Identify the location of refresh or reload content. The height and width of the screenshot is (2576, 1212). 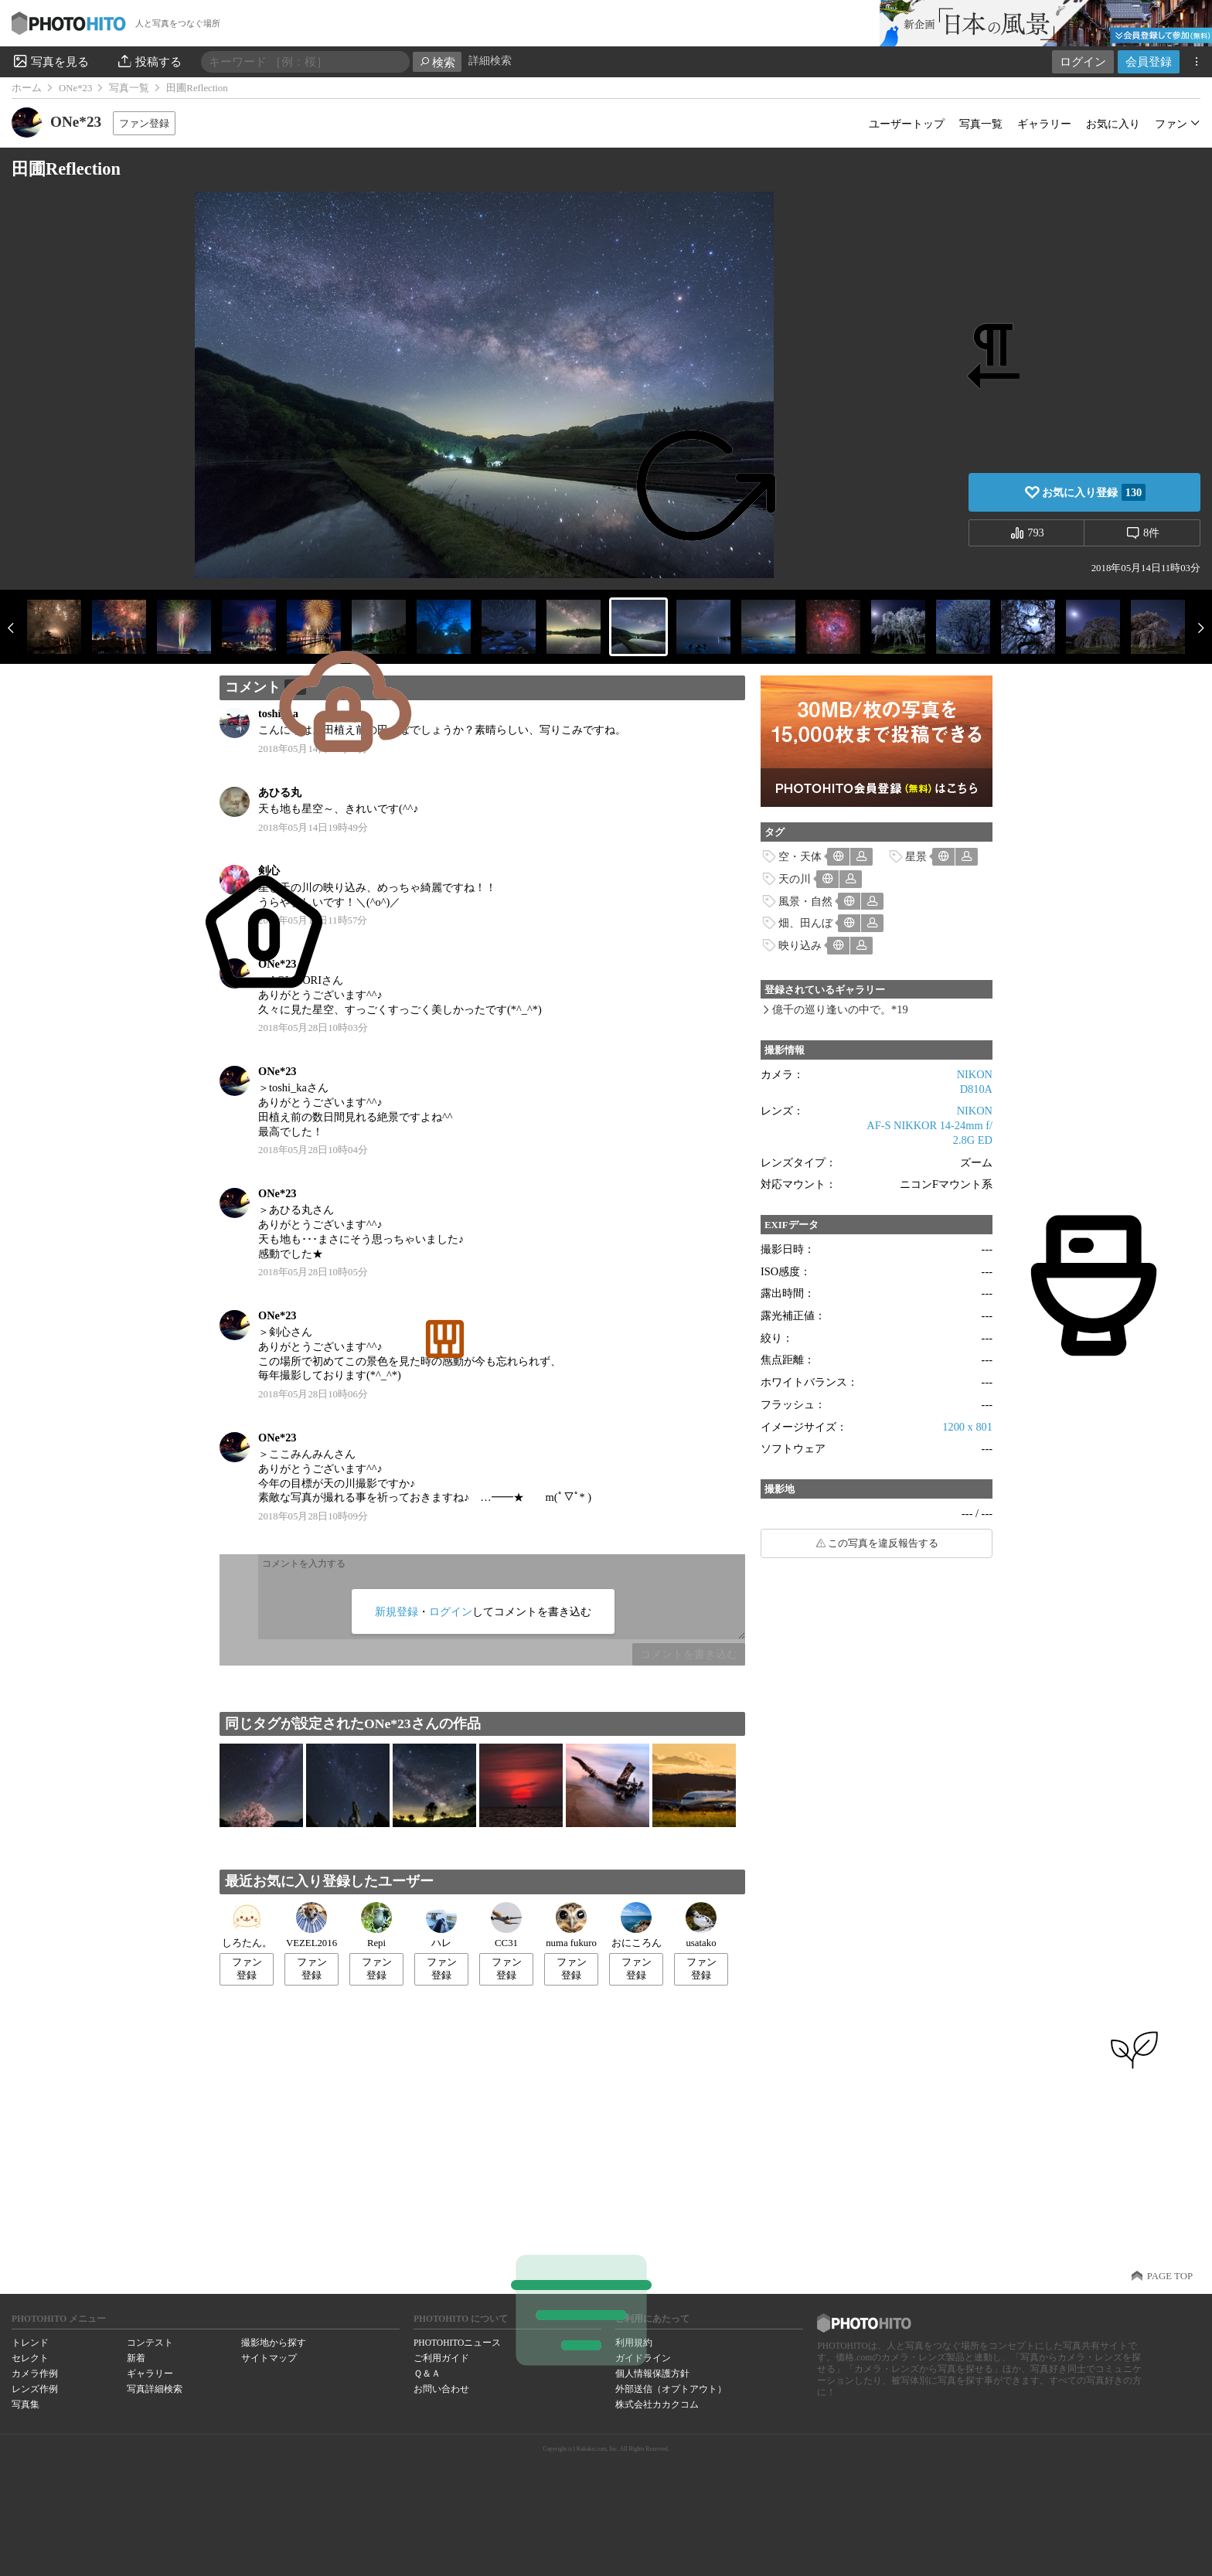
(707, 485).